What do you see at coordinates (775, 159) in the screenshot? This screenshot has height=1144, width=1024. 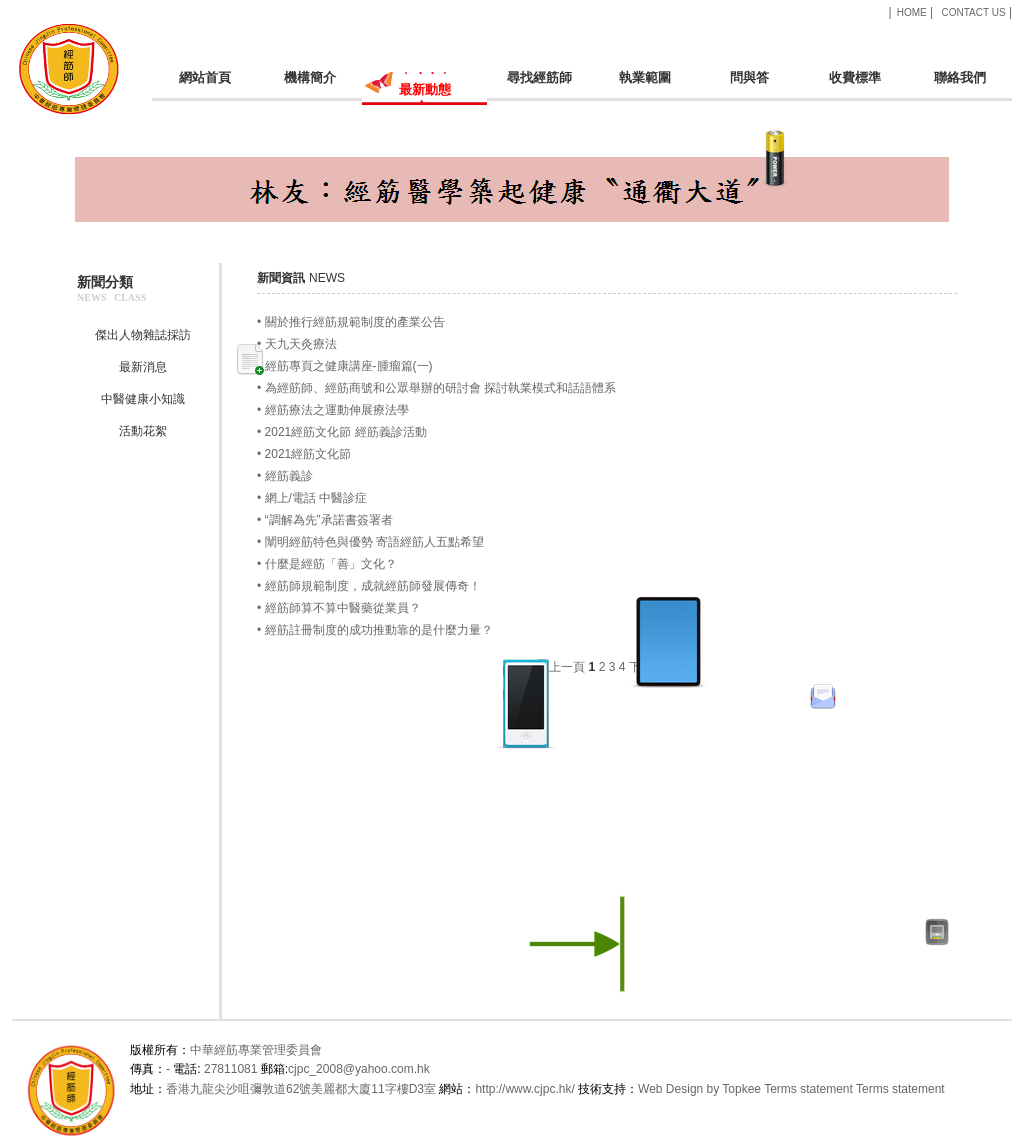 I see `indicates device battery or power status` at bounding box center [775, 159].